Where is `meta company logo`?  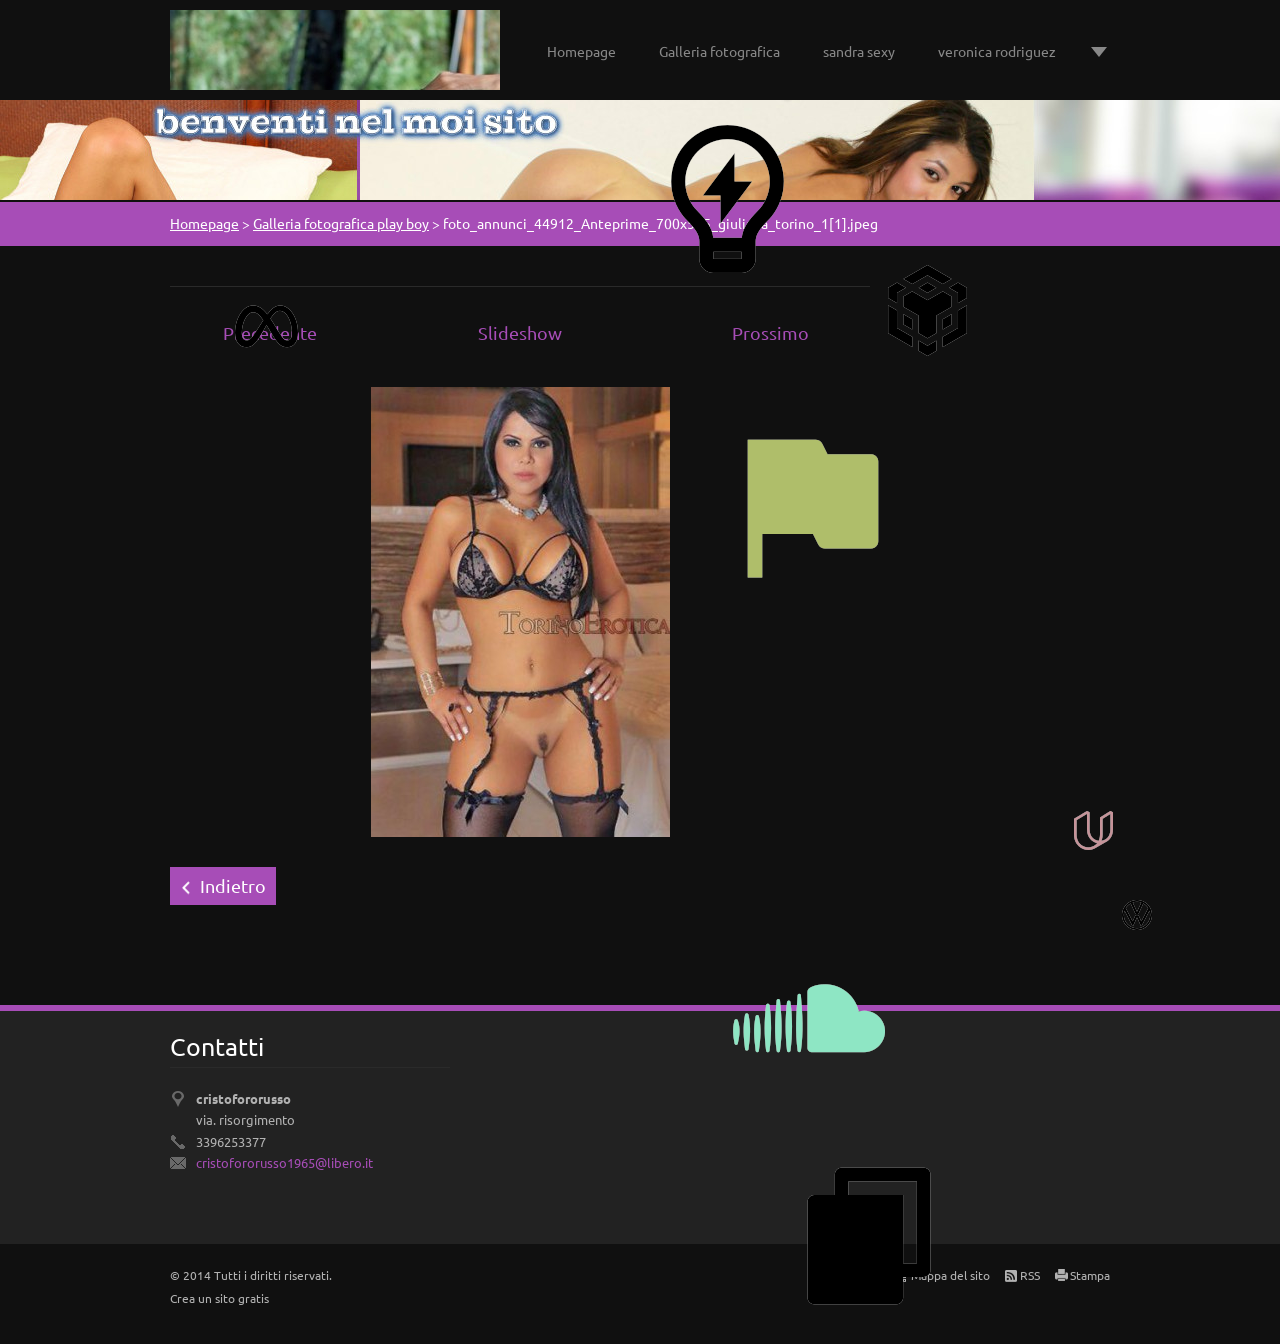
meta company logo is located at coordinates (266, 326).